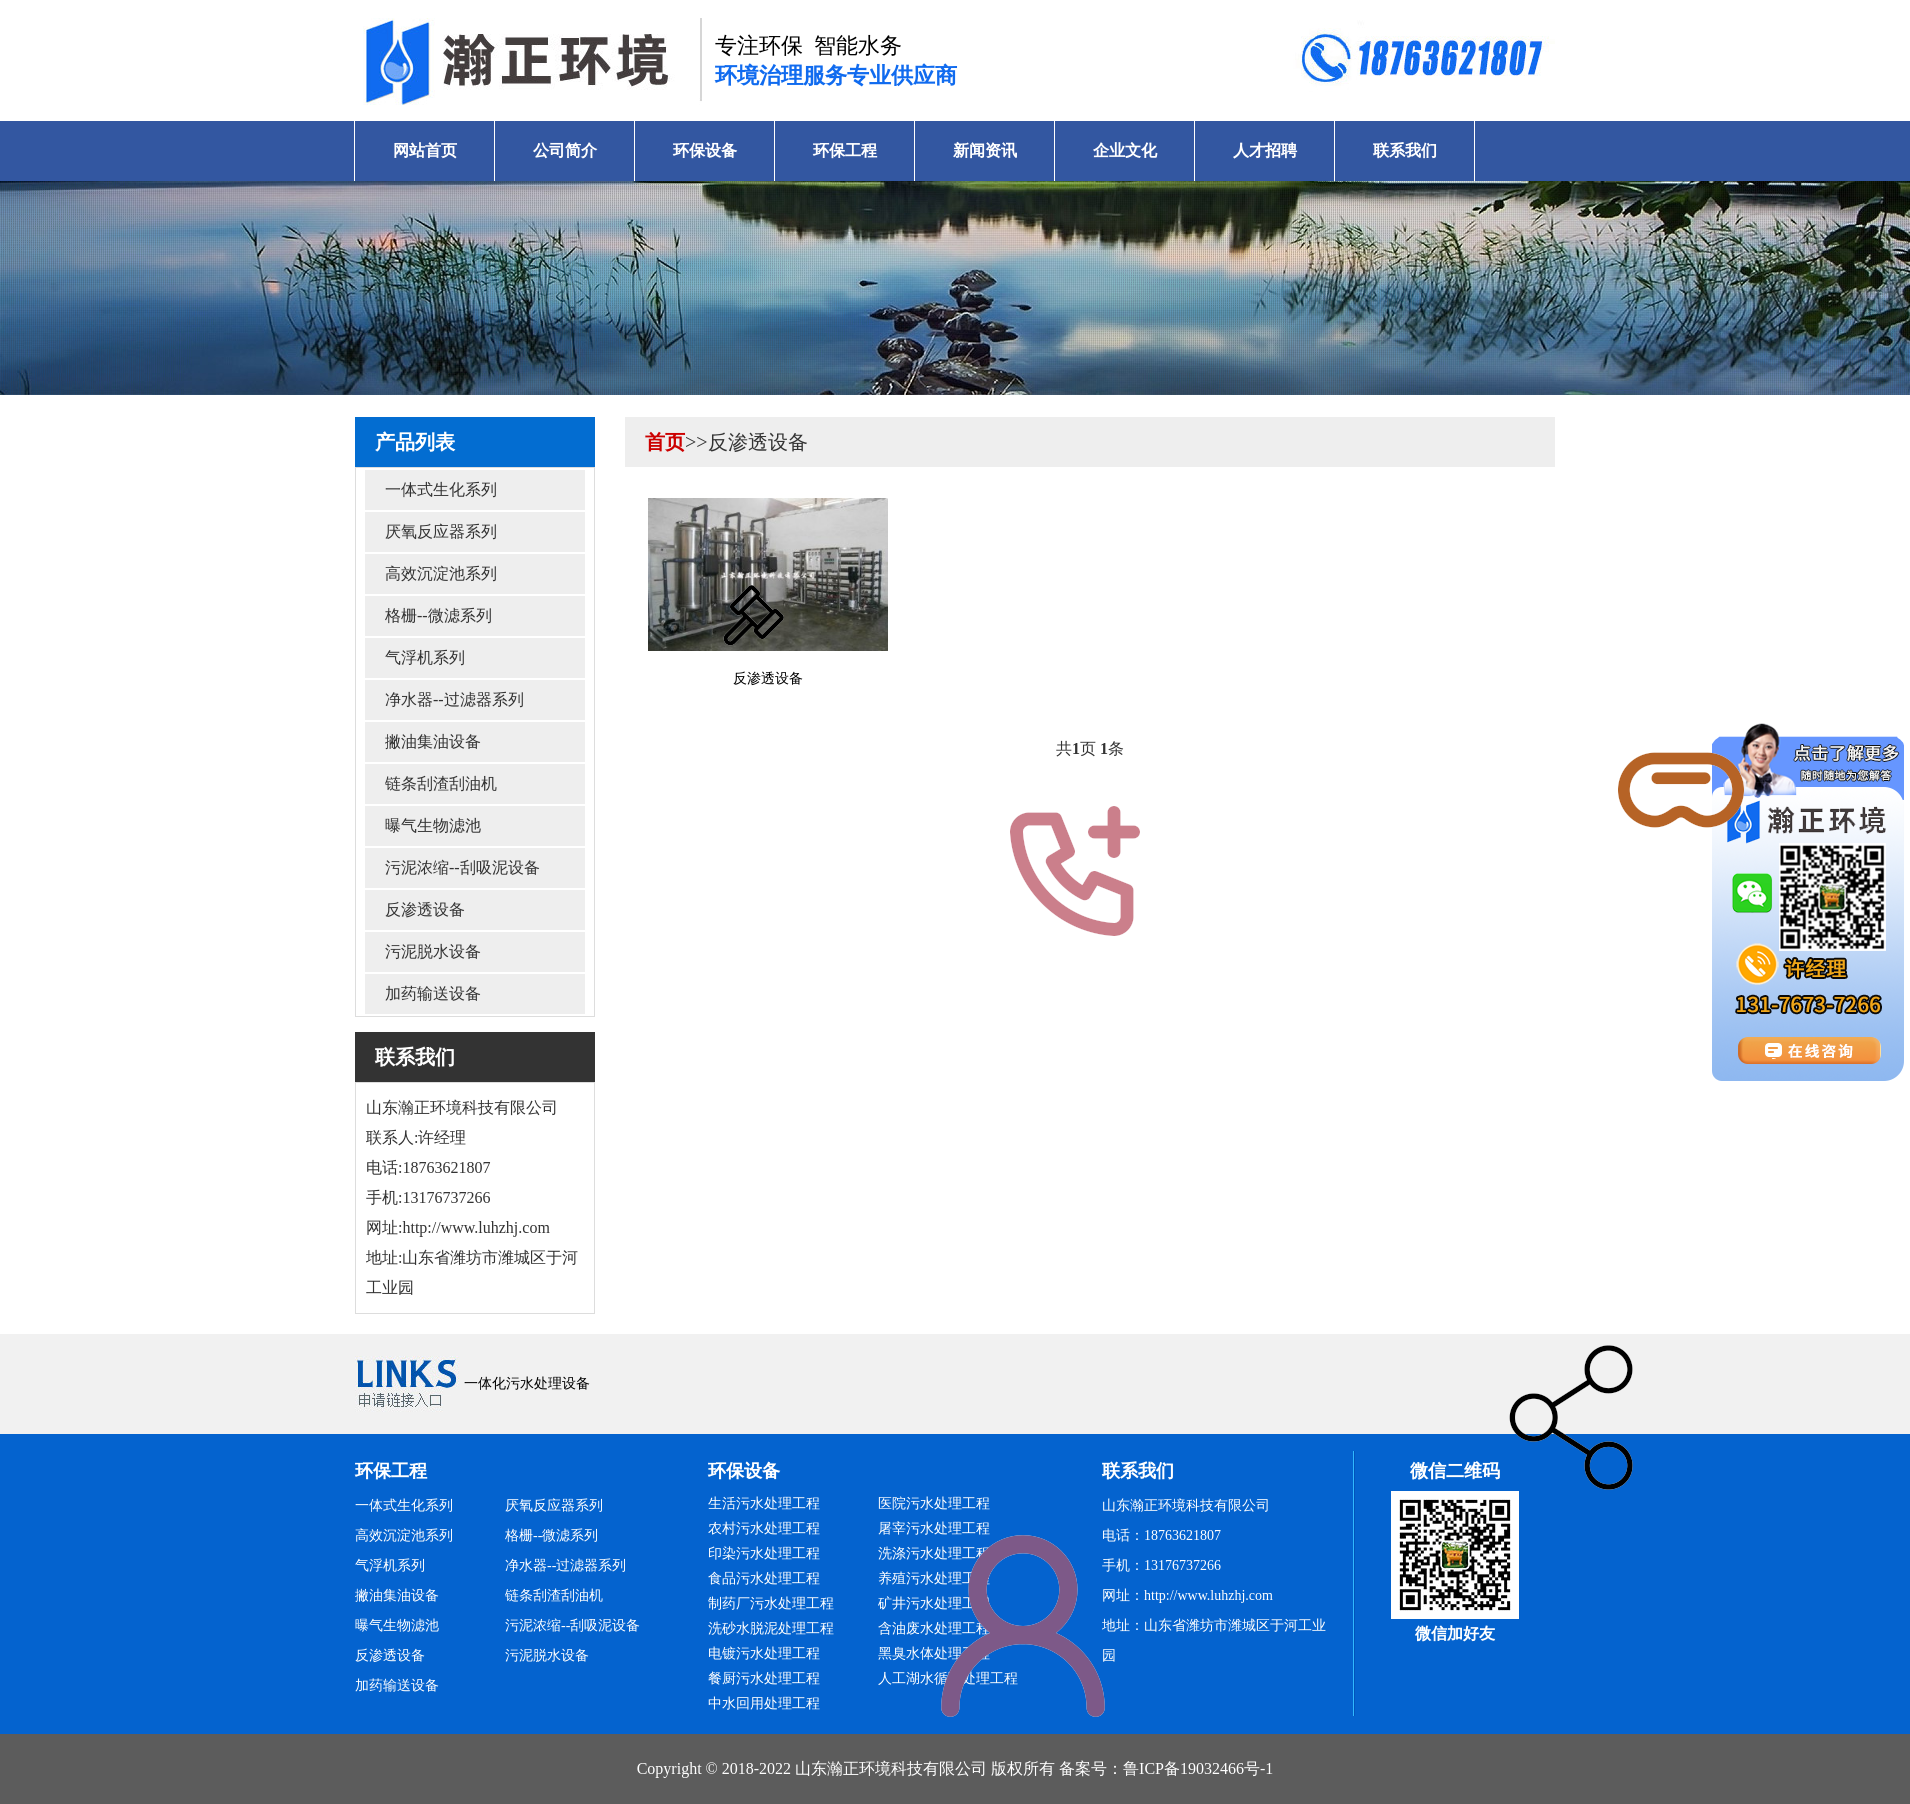 The image size is (1910, 1804). What do you see at coordinates (1075, 871) in the screenshot?
I see `add a new contact` at bounding box center [1075, 871].